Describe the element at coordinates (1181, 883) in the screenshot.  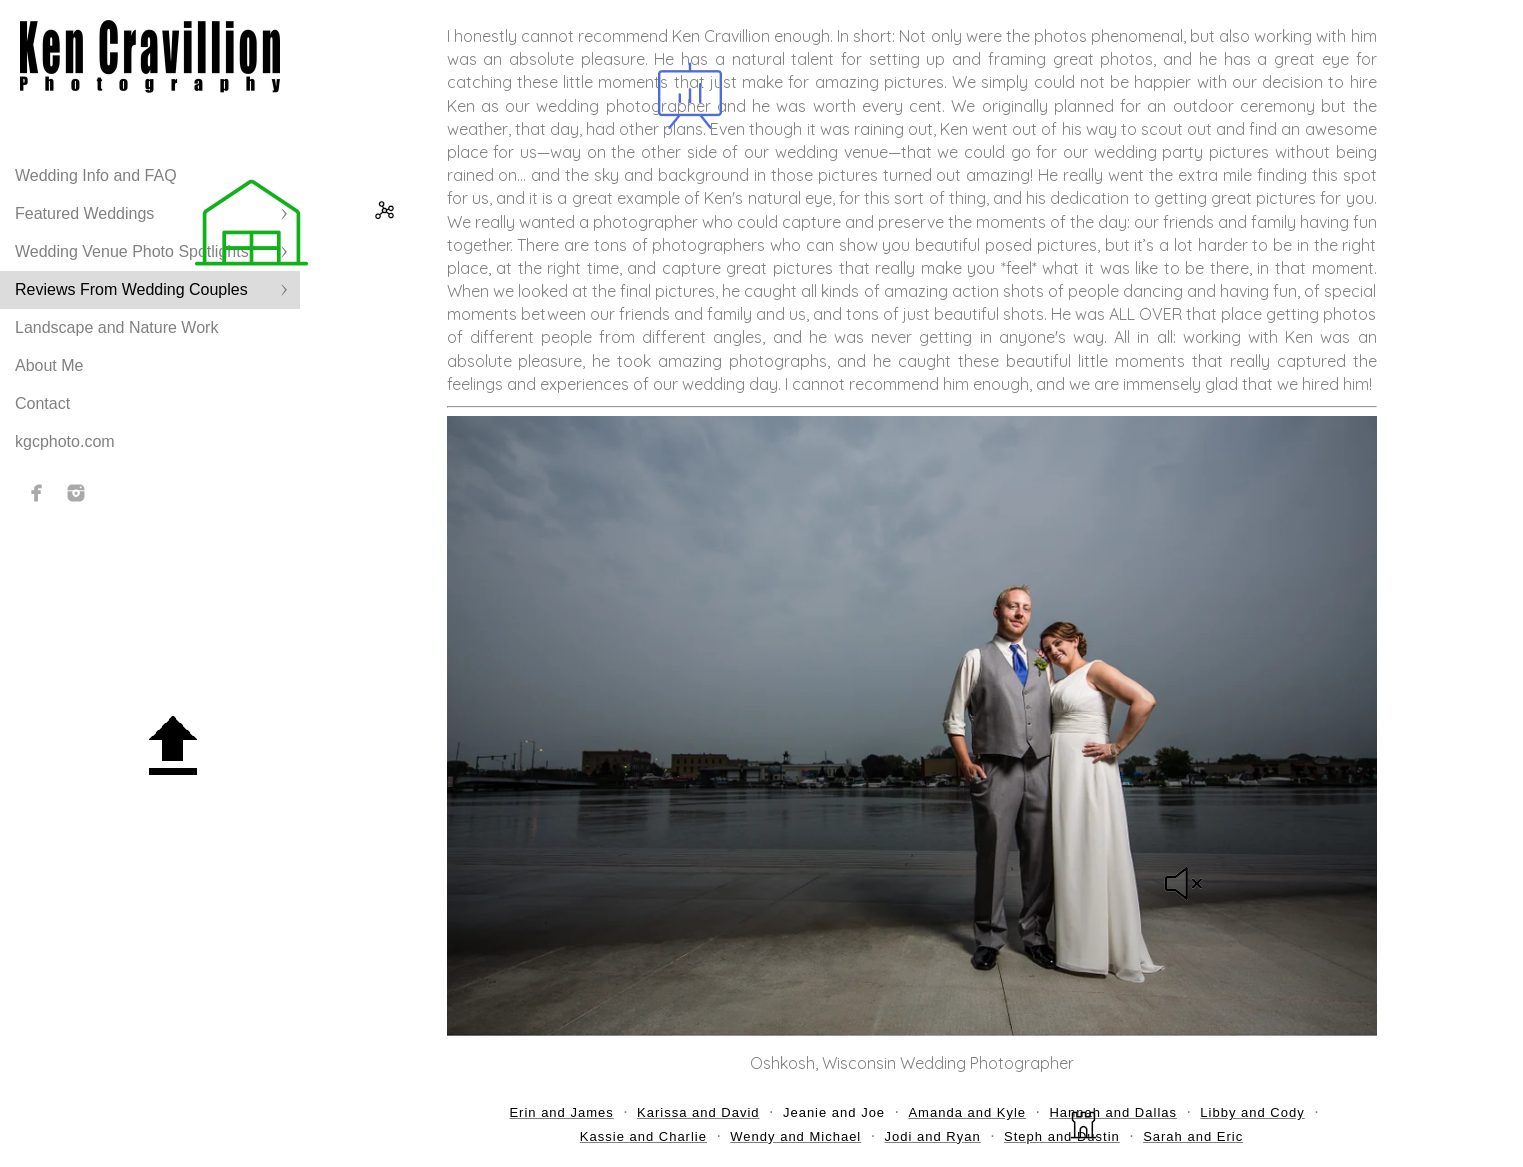
I see `mute audio or sound` at that location.